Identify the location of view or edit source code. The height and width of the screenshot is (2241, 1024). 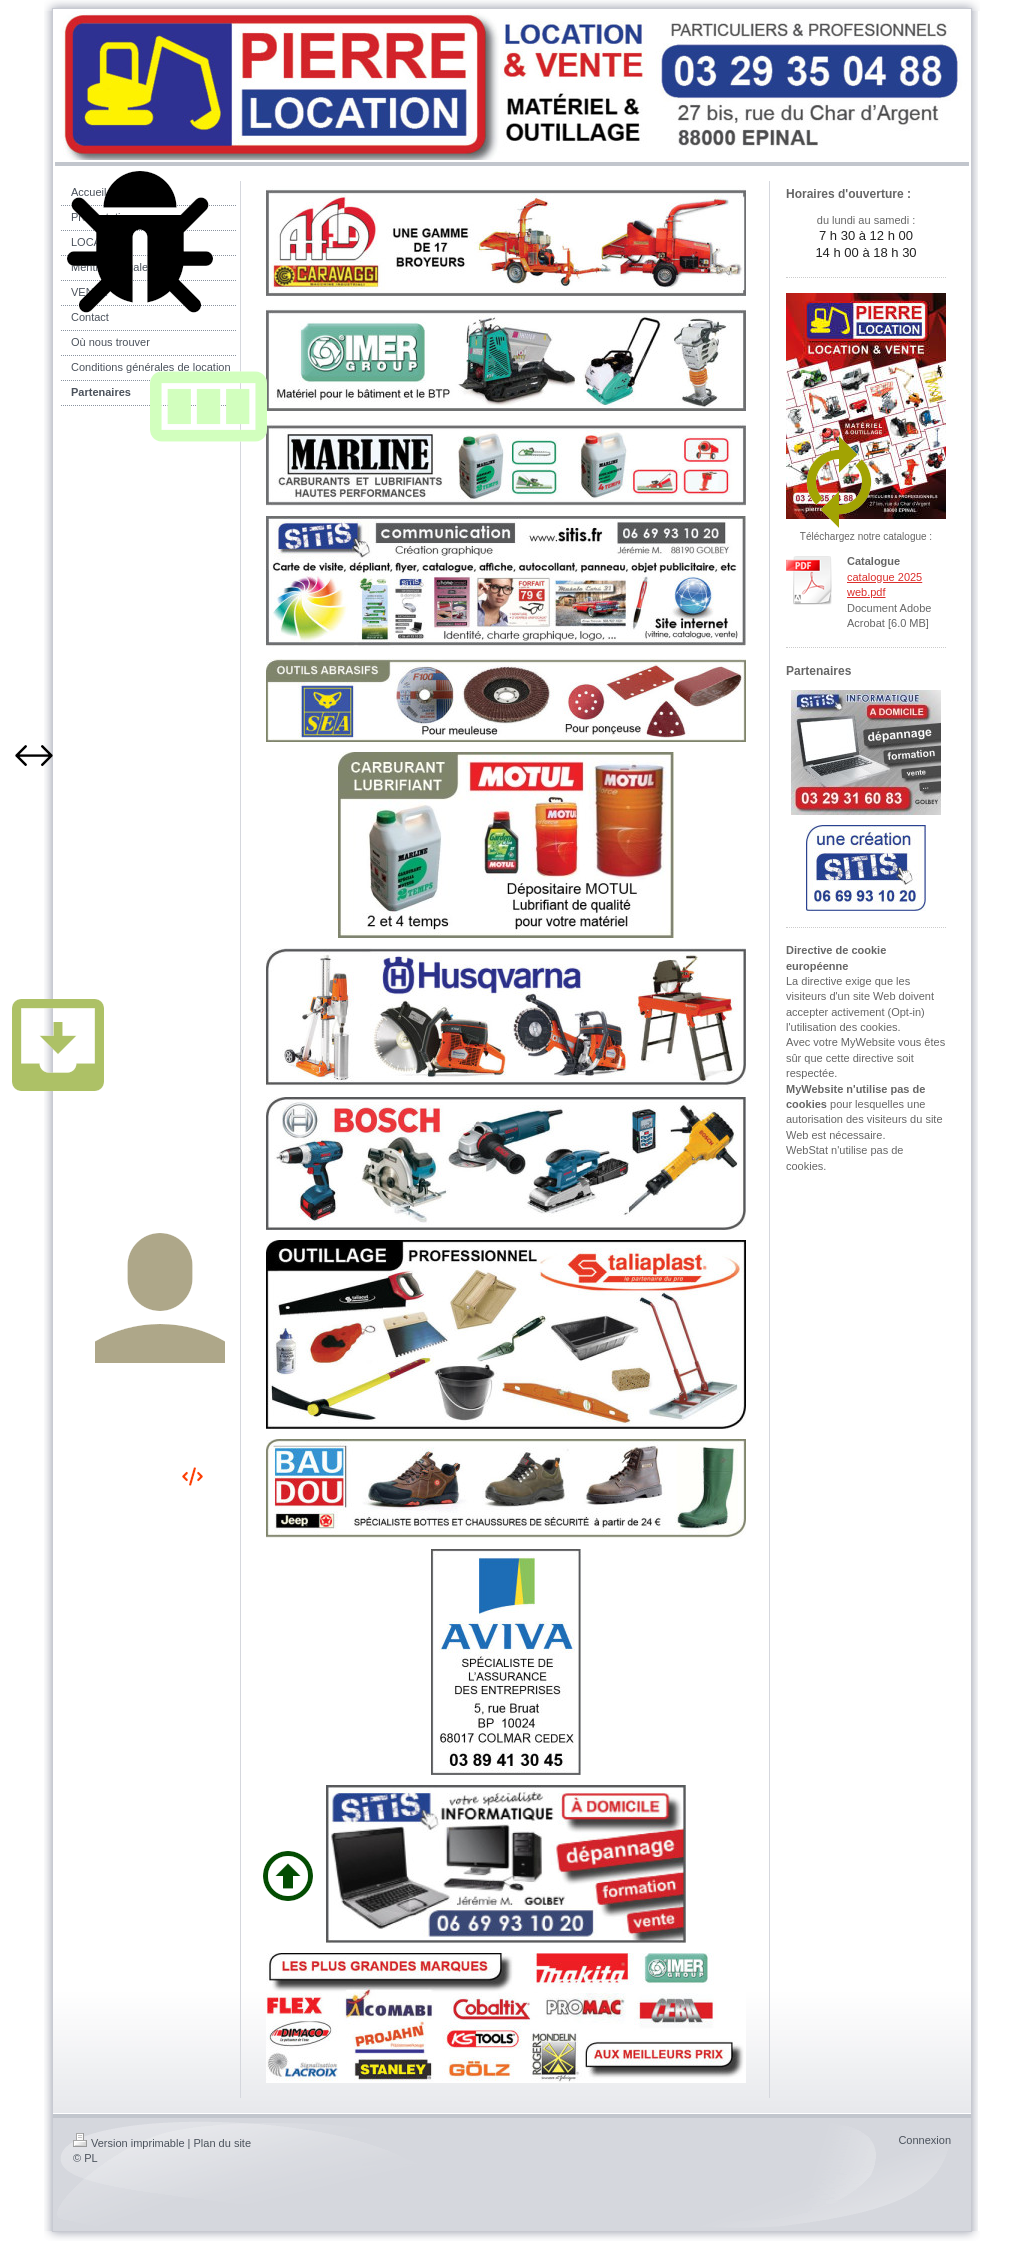
(192, 1476).